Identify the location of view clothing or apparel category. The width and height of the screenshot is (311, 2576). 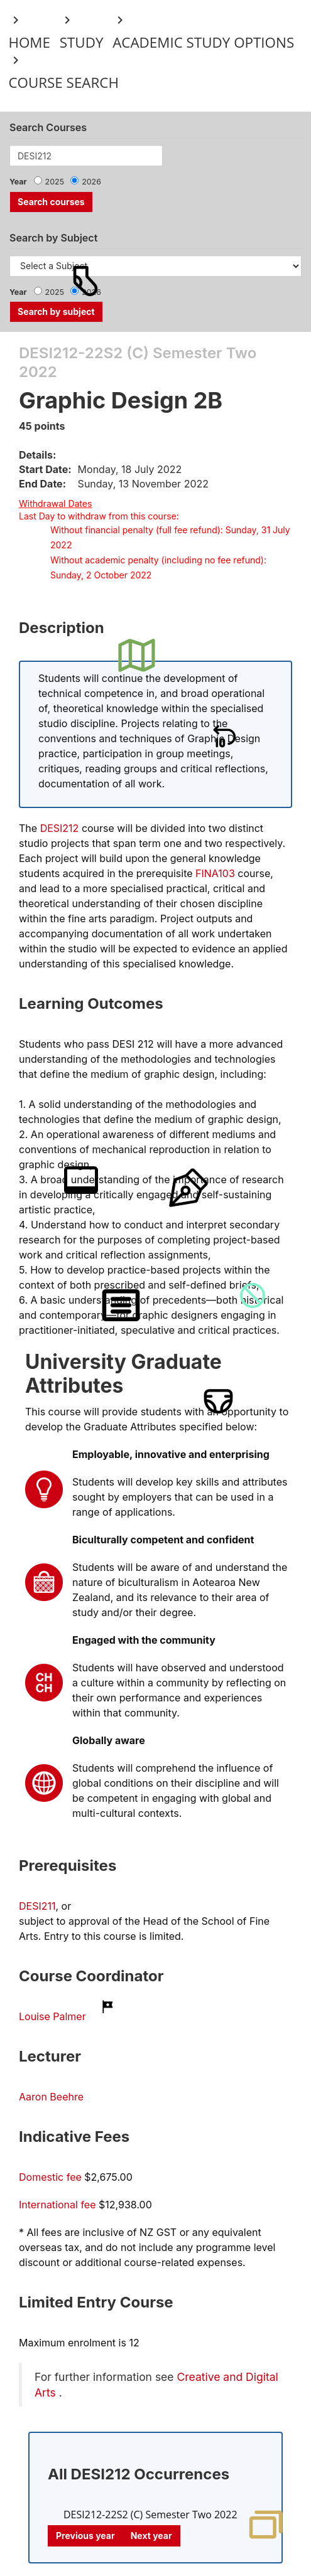
(85, 281).